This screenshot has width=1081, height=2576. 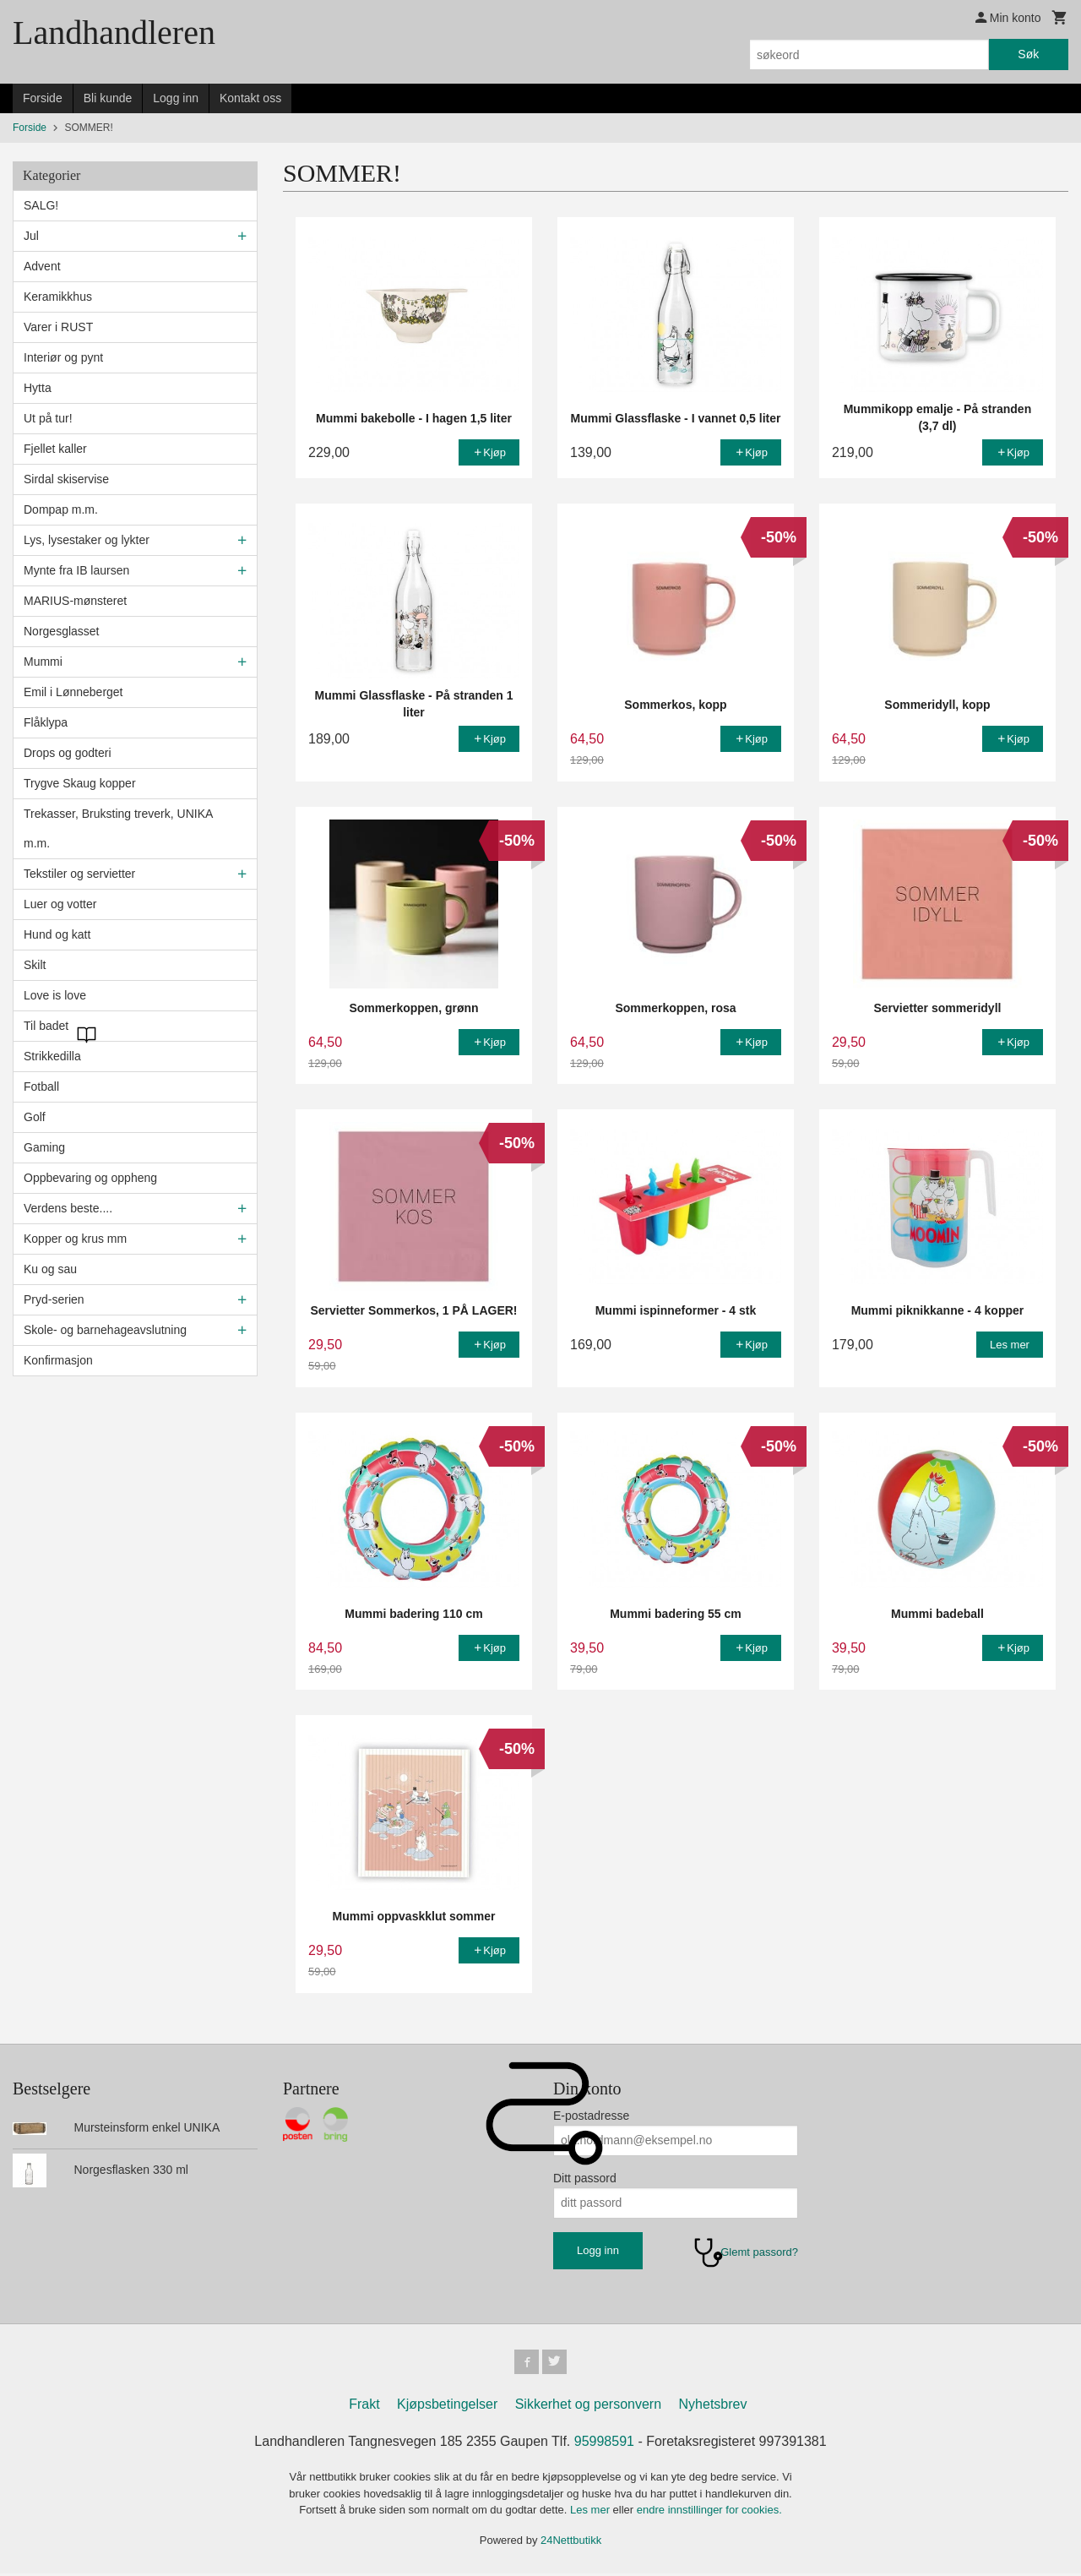 I want to click on access health or medical features, so click(x=707, y=2252).